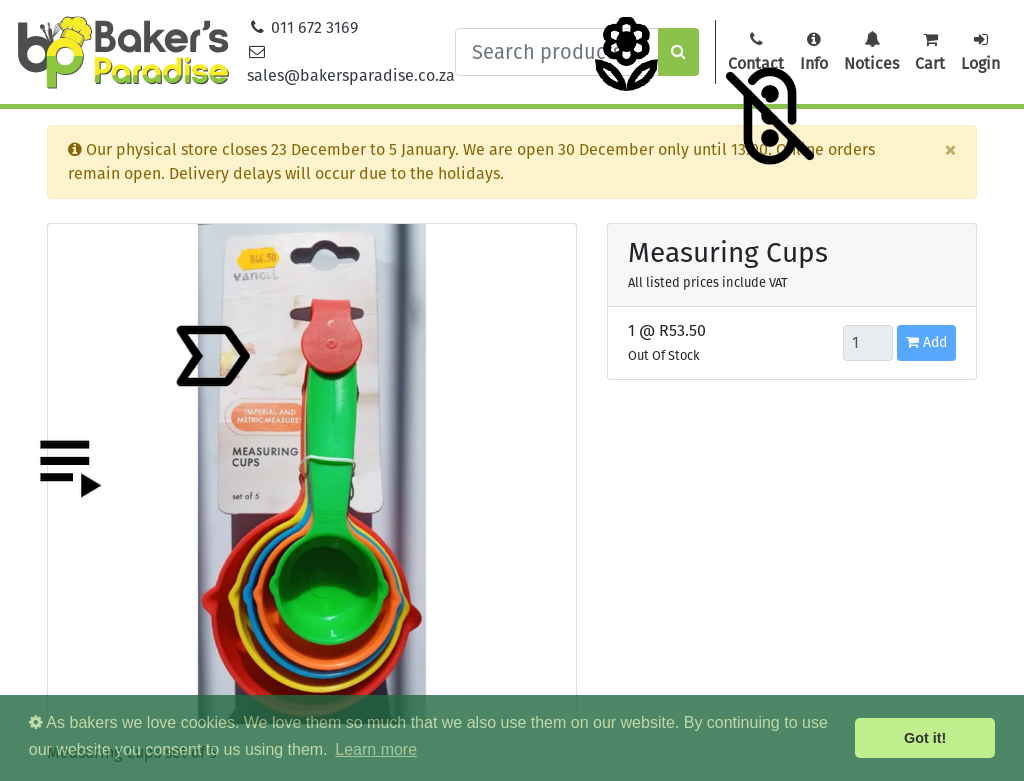 The image size is (1024, 781). I want to click on find nearby florists or flower shops, so click(626, 55).